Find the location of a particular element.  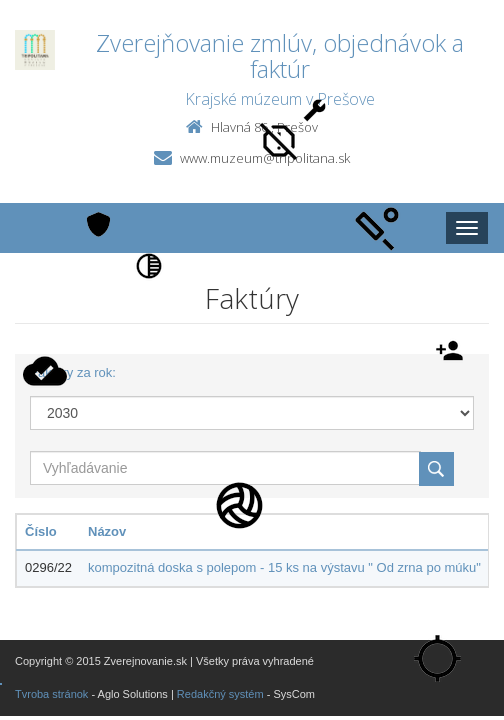

disable or turn off reporting is located at coordinates (279, 141).